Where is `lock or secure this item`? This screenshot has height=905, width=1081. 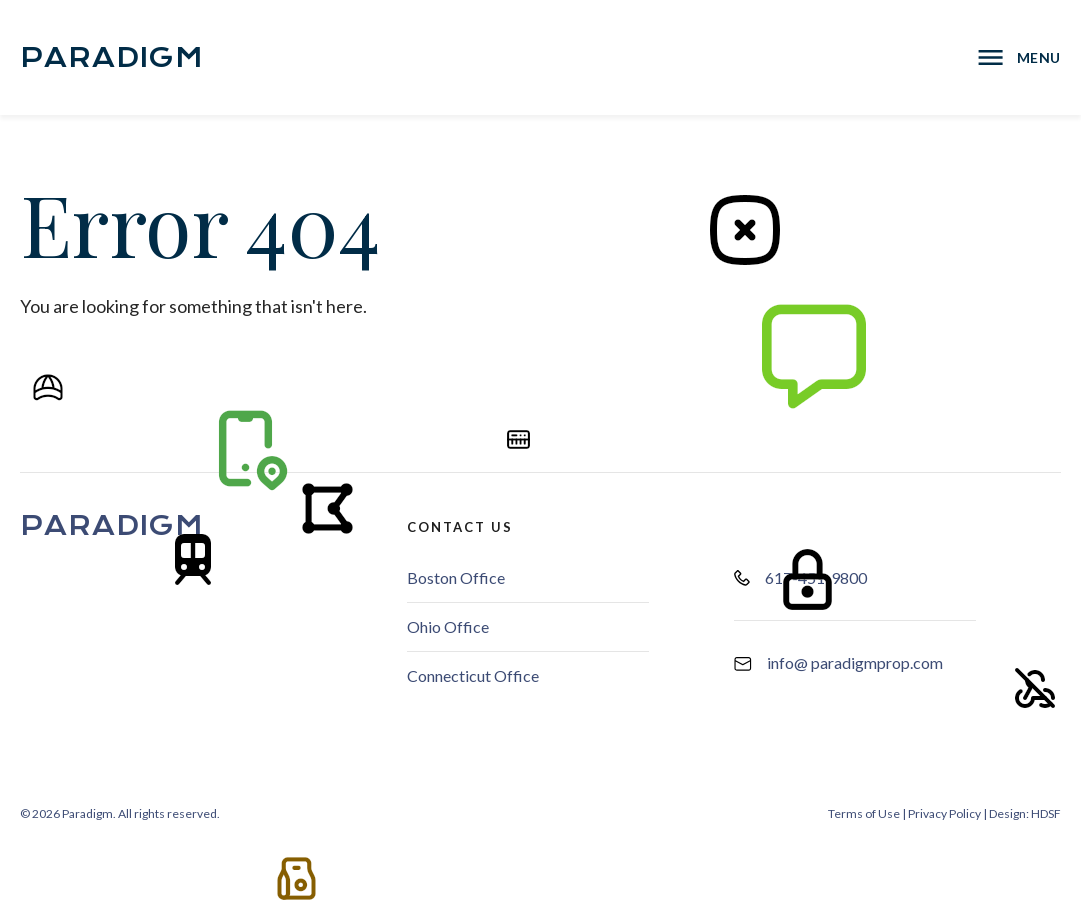
lock or secure this item is located at coordinates (807, 579).